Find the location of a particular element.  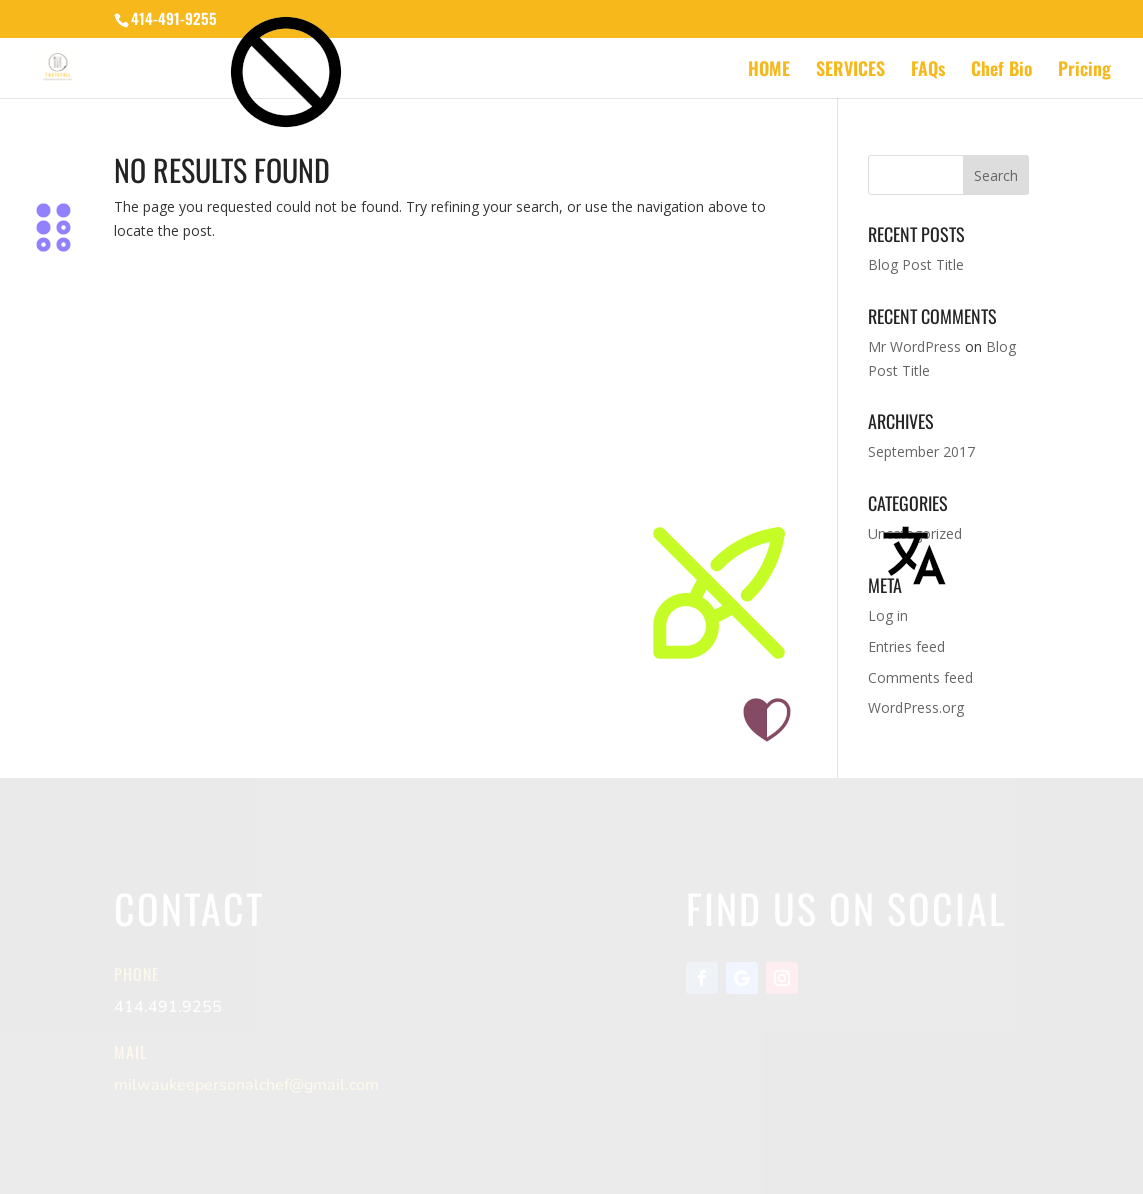

change language settings is located at coordinates (914, 555).